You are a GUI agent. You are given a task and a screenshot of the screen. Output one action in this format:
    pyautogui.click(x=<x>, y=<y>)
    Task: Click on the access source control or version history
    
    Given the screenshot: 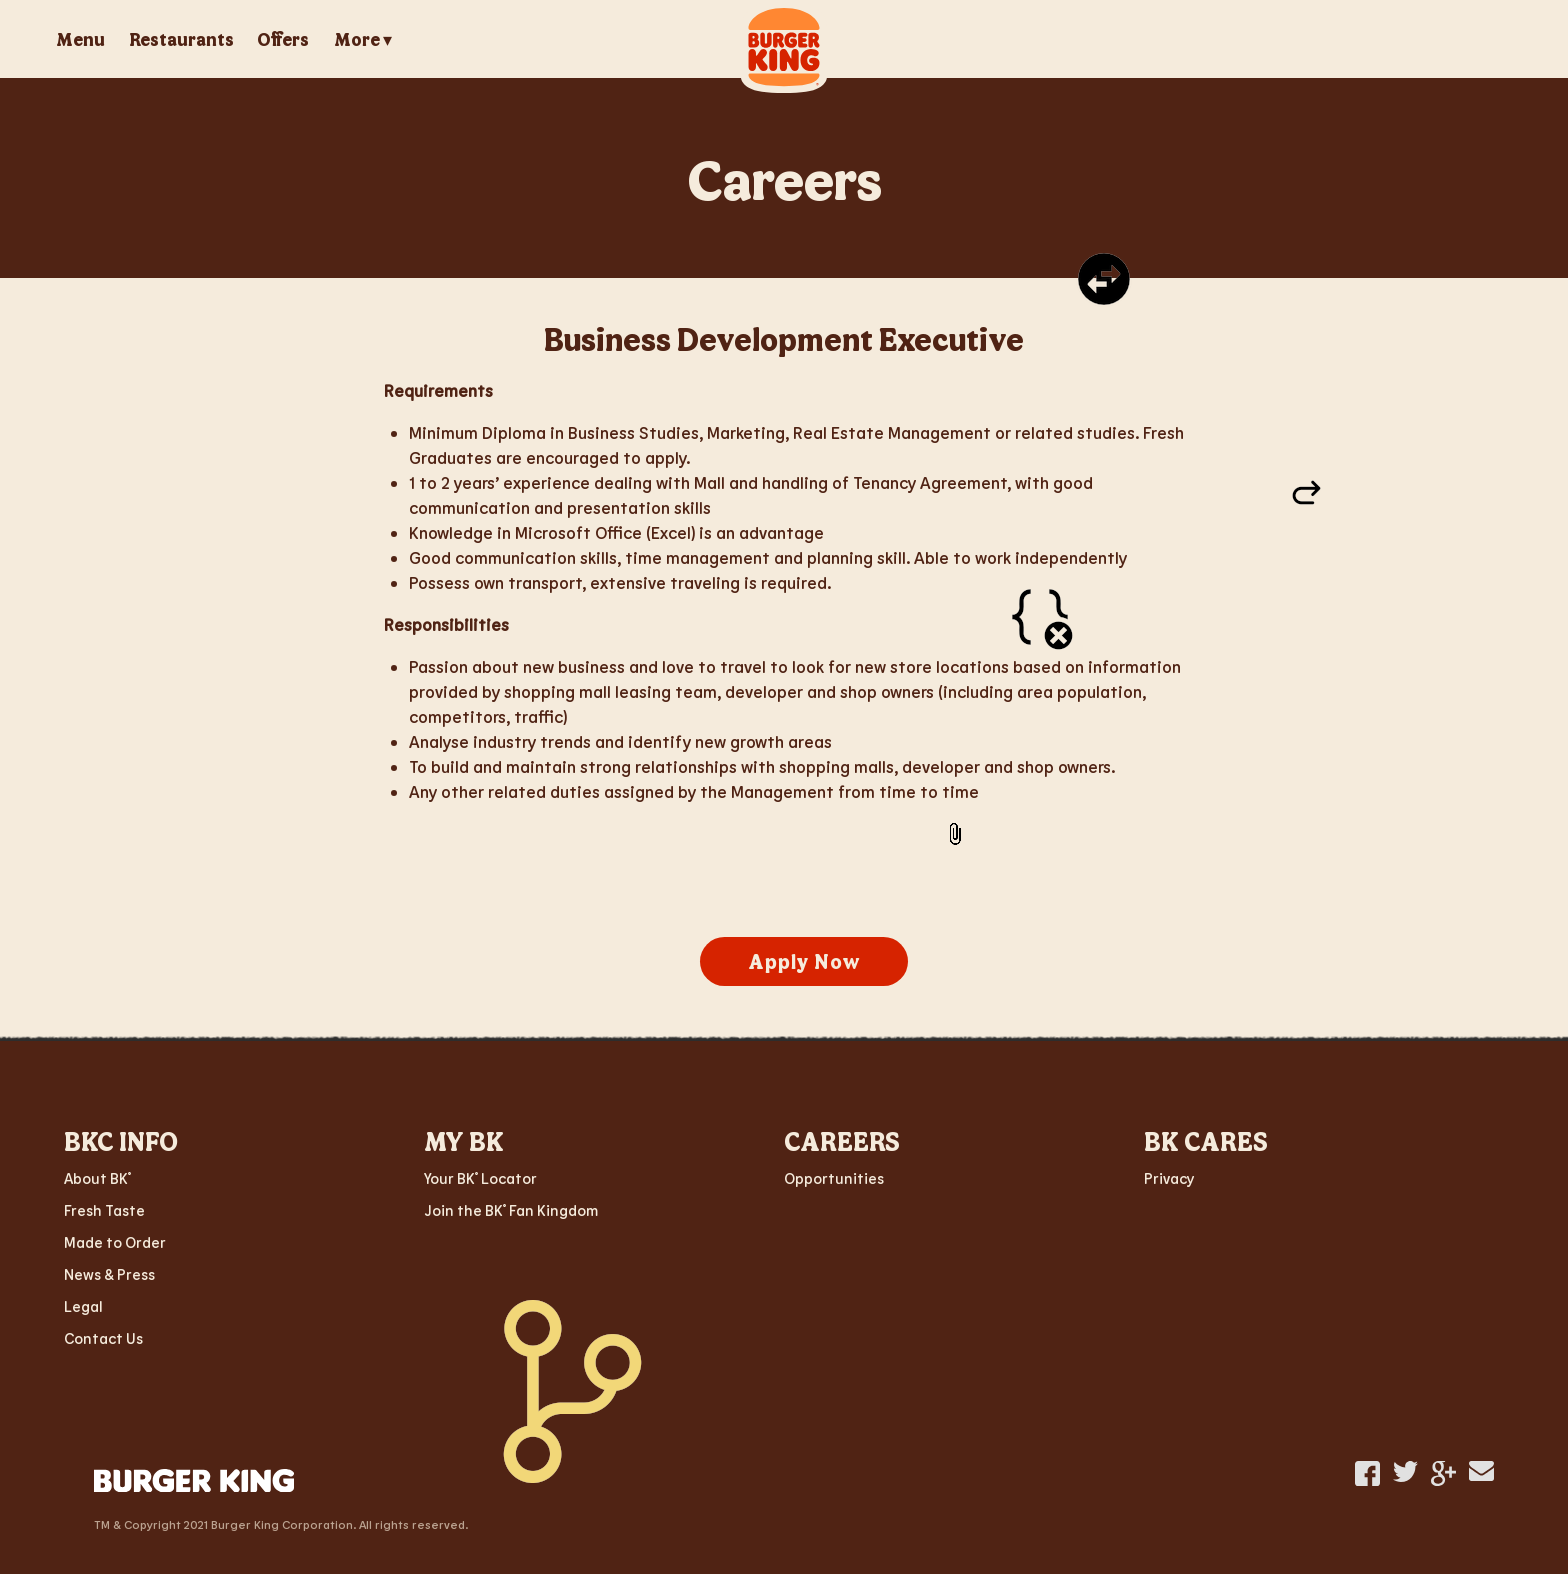 What is the action you would take?
    pyautogui.click(x=572, y=1391)
    